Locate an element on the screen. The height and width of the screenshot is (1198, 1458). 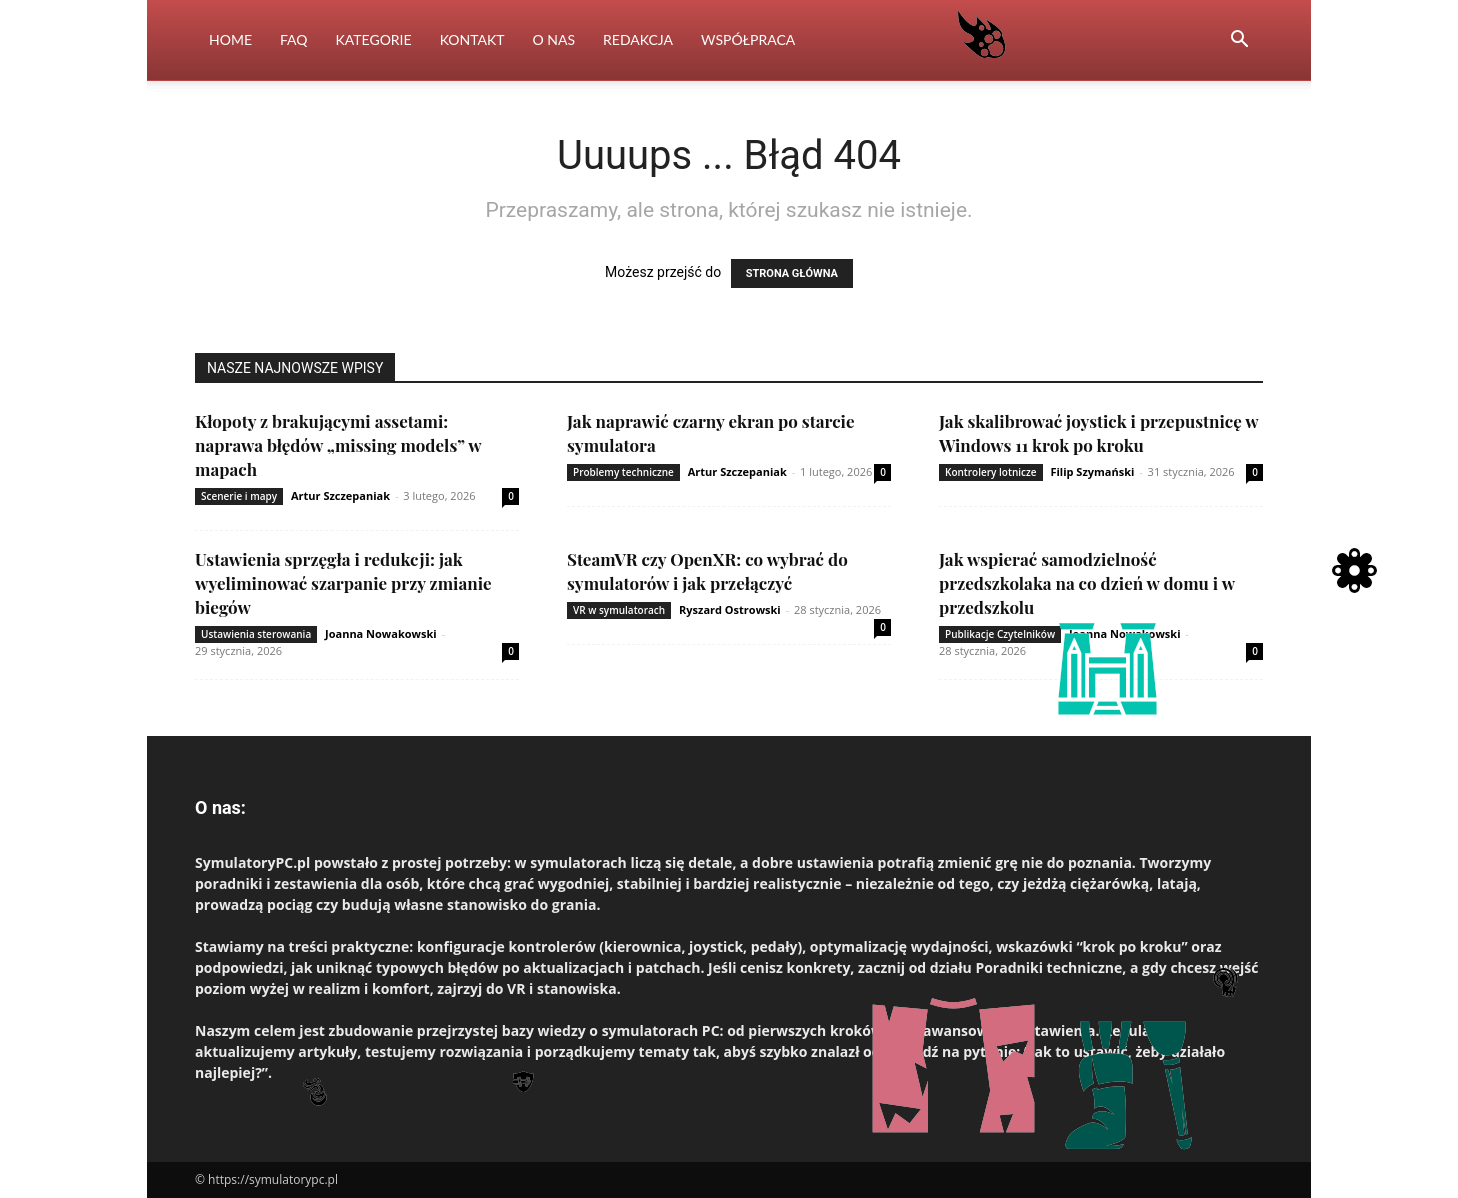
equip or attach a shield to your character is located at coordinates (523, 1081).